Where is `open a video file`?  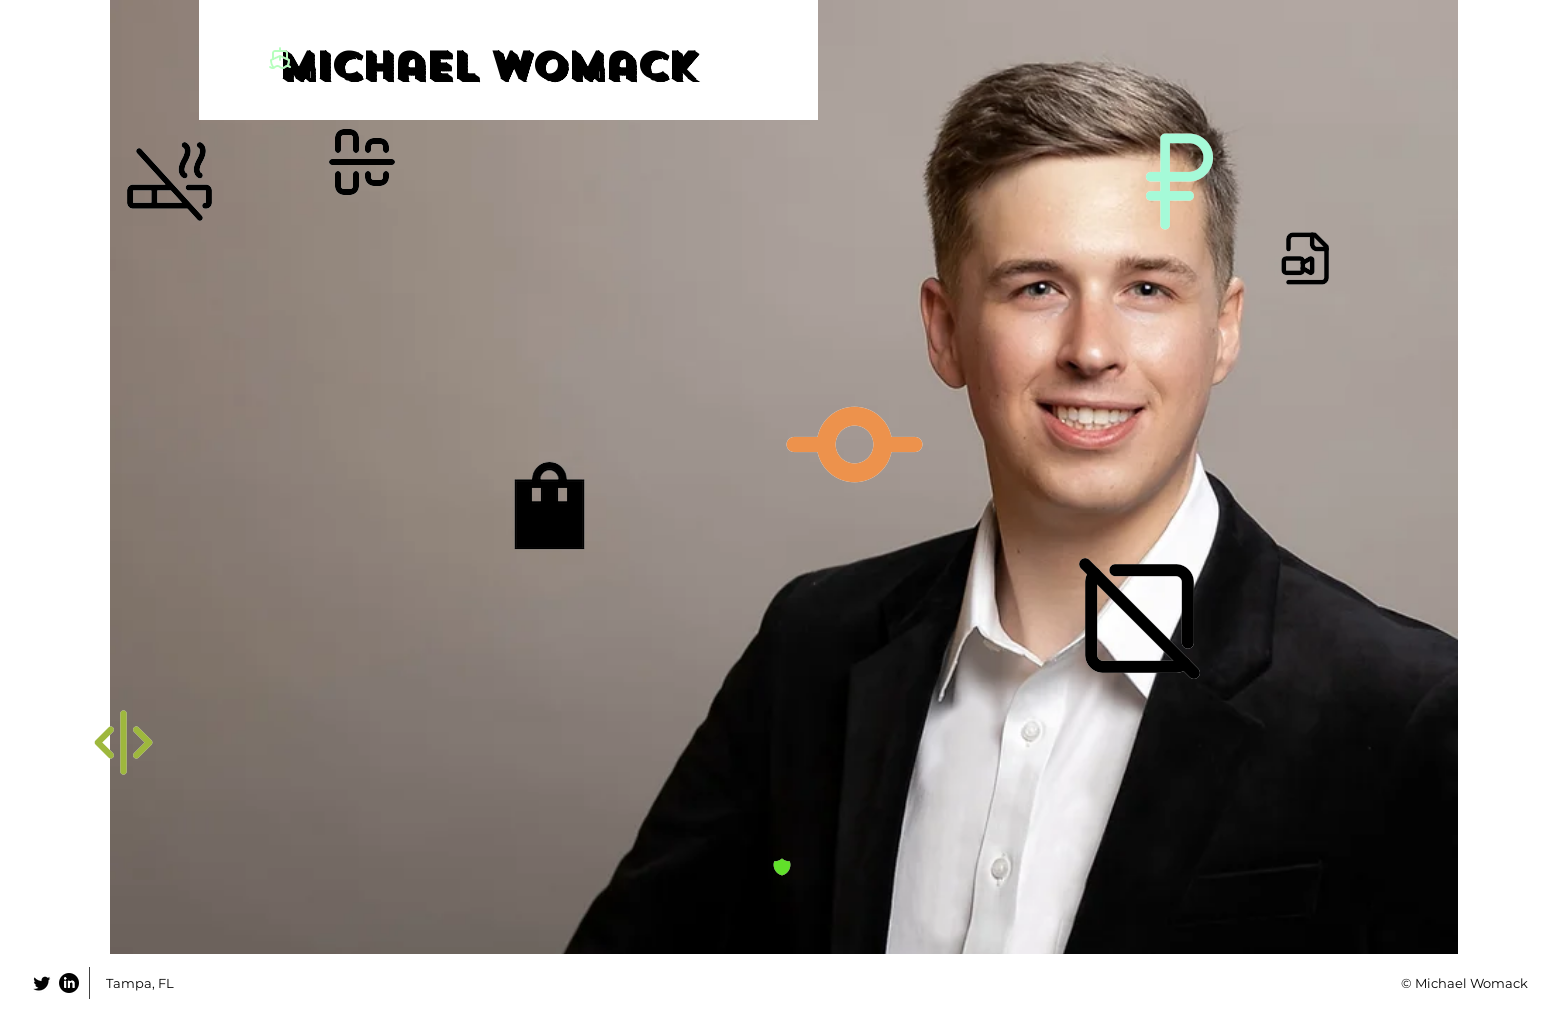 open a video file is located at coordinates (1307, 258).